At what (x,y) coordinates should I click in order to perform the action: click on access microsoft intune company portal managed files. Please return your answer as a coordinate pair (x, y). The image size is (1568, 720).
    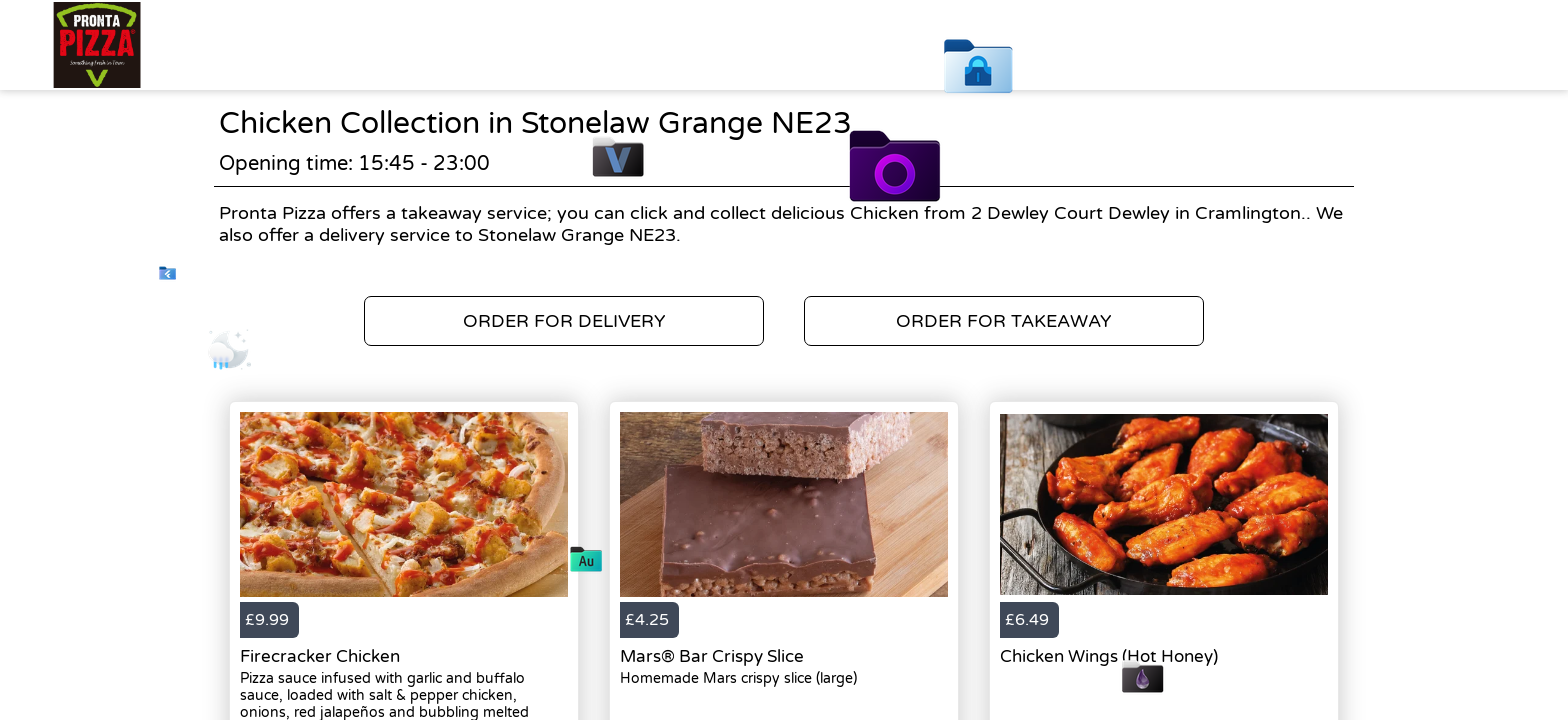
    Looking at the image, I should click on (978, 68).